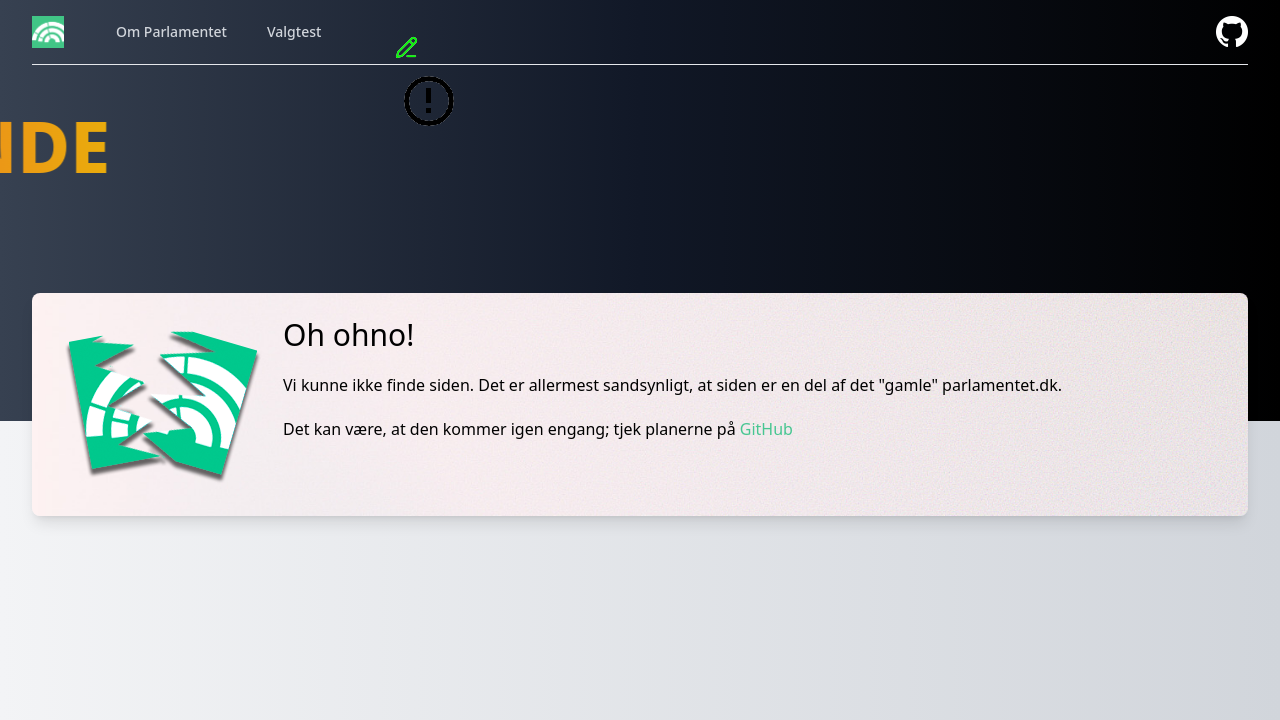 This screenshot has height=720, width=1280. I want to click on edit text or content, so click(406, 47).